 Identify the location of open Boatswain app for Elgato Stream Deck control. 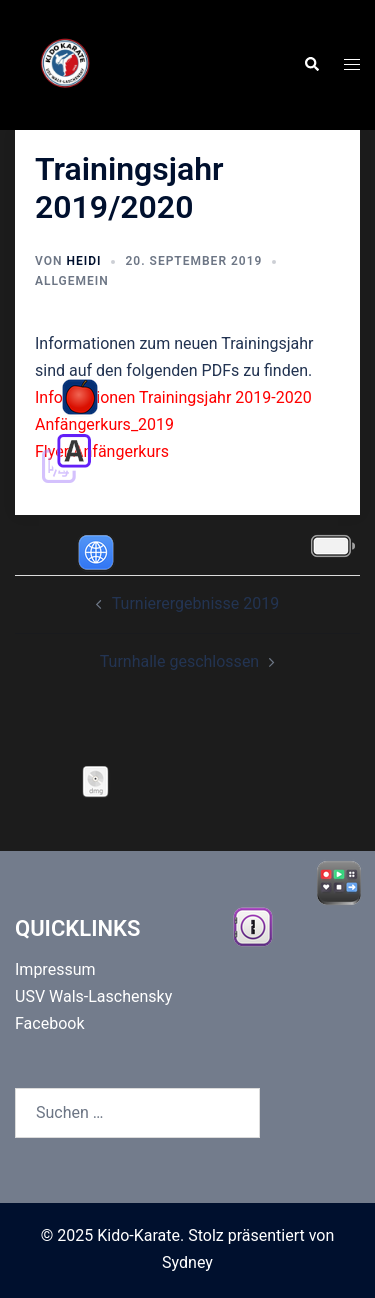
(339, 883).